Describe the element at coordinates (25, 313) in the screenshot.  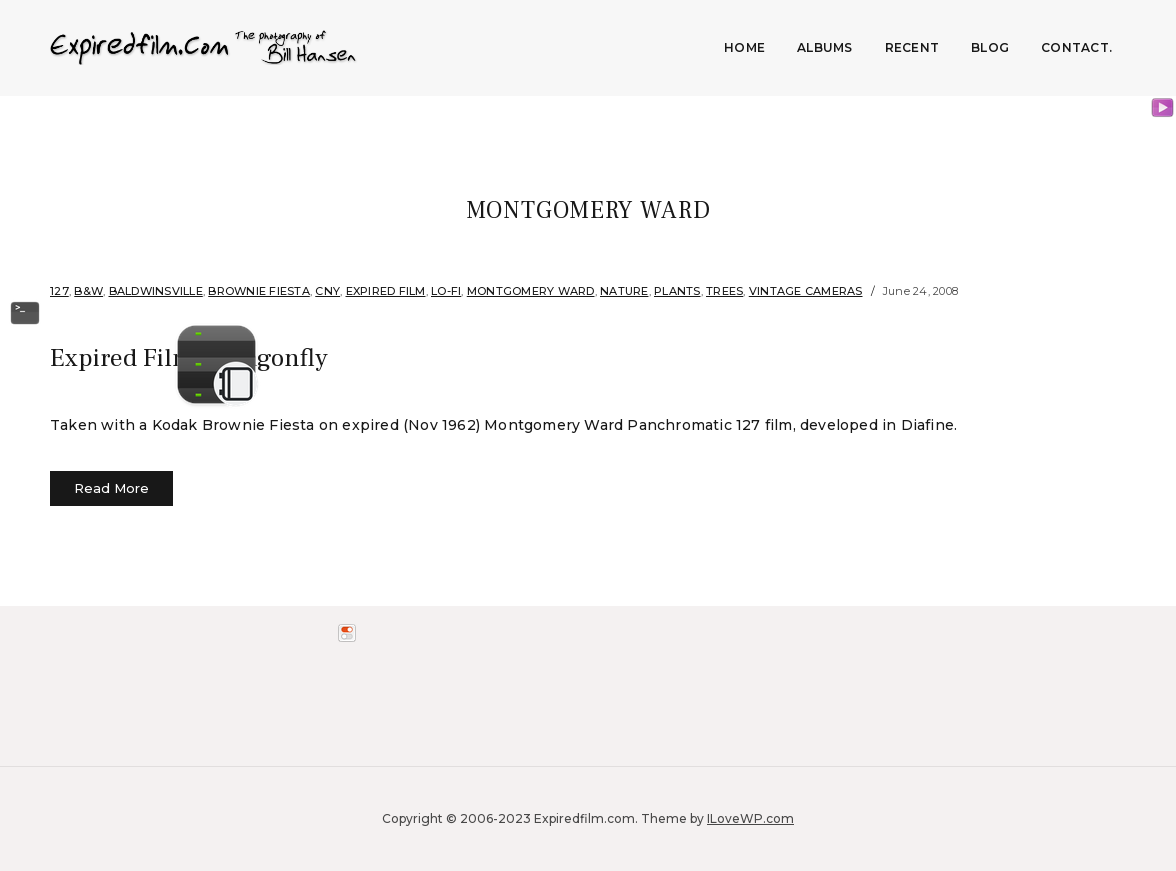
I see `open the terminal application` at that location.